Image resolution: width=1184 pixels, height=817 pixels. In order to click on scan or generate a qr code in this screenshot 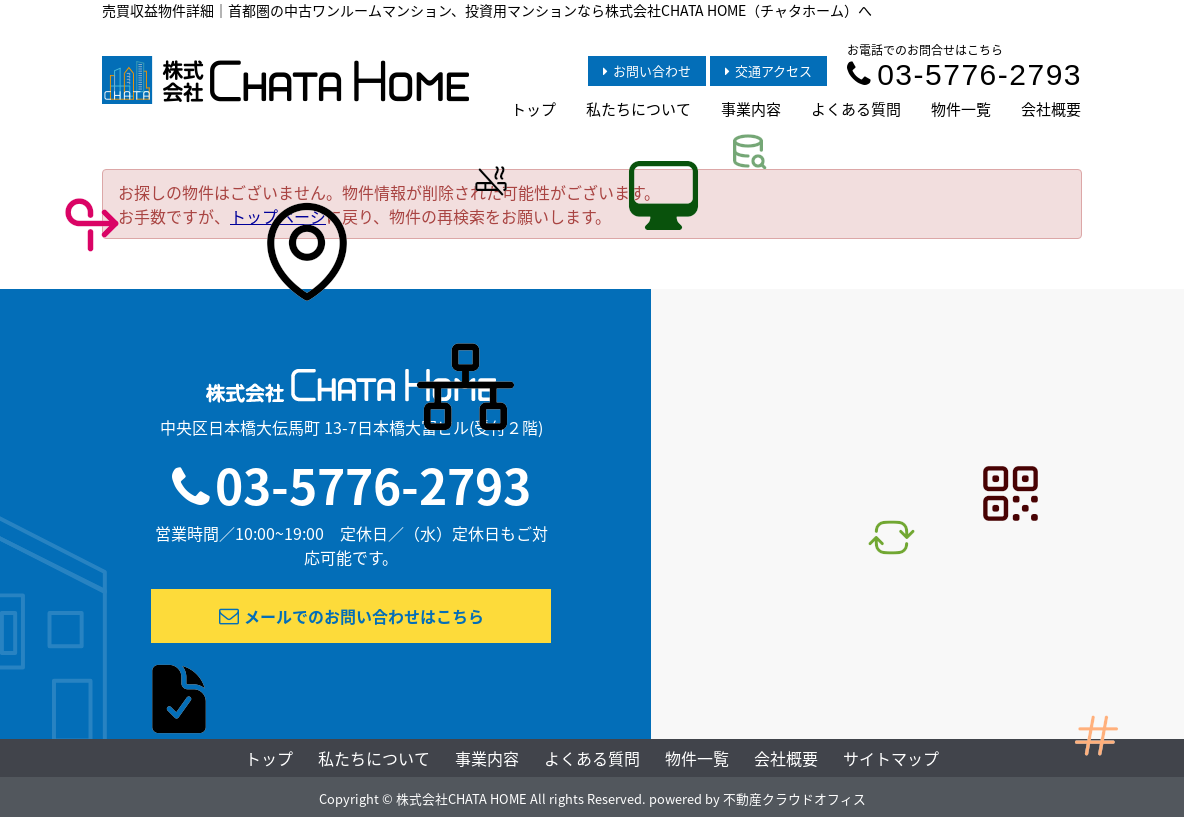, I will do `click(1010, 493)`.